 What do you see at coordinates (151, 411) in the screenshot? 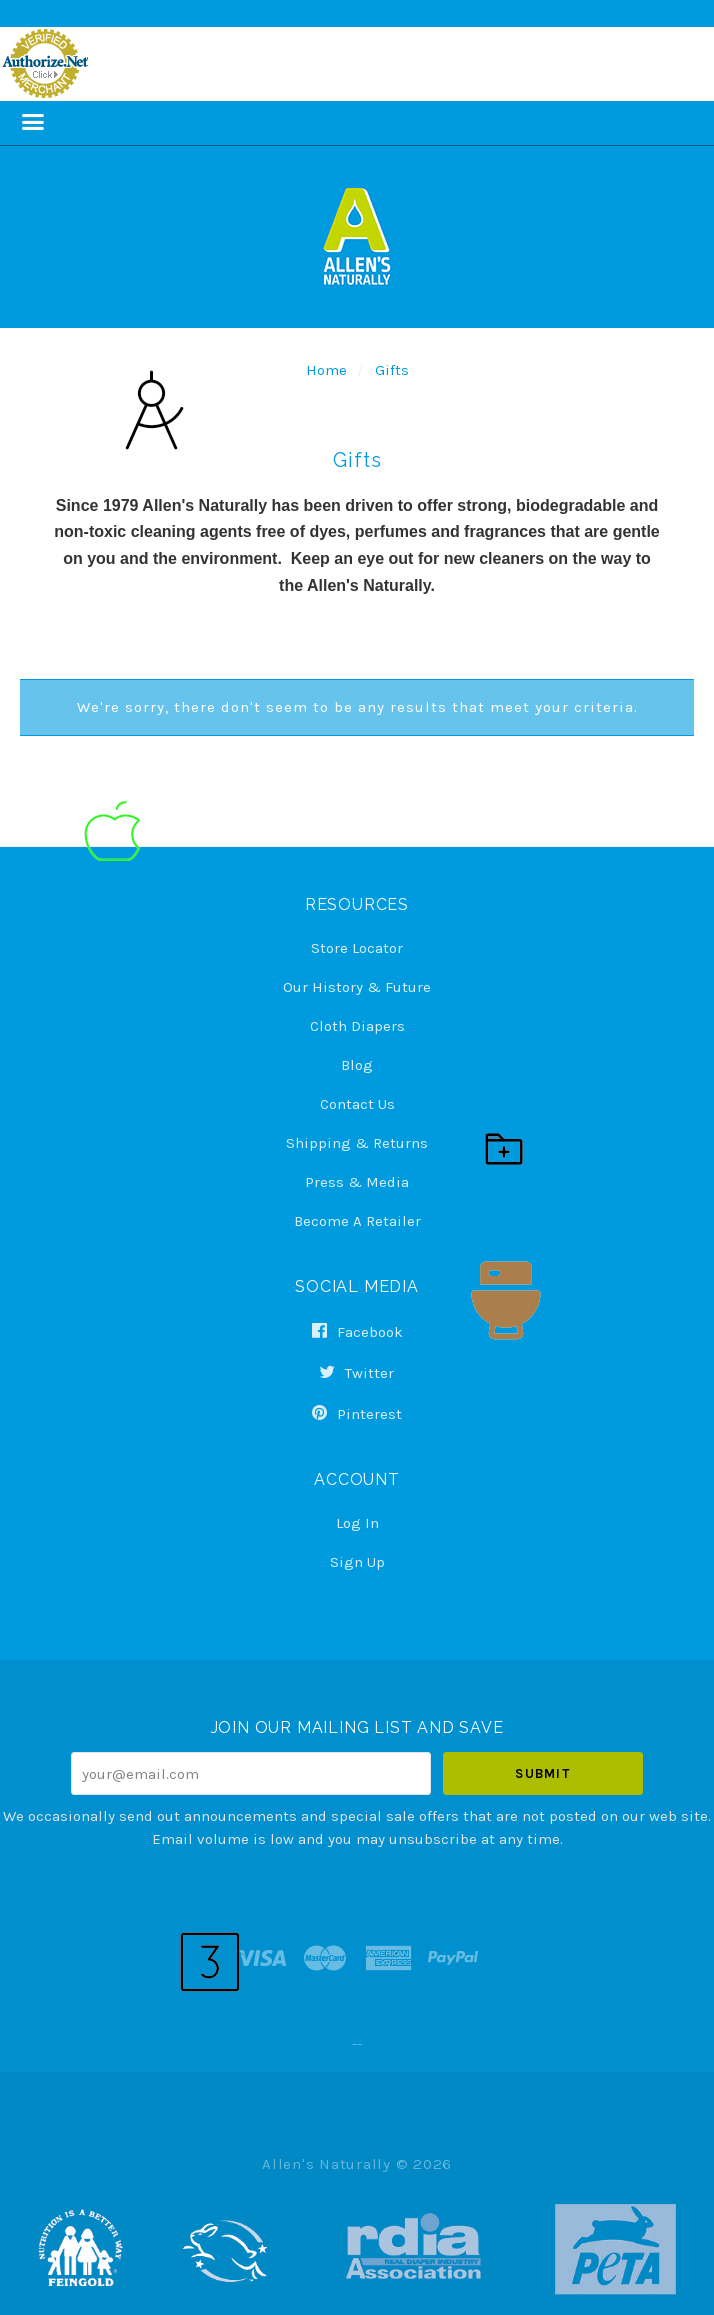
I see `access drawing or drafting tools` at bounding box center [151, 411].